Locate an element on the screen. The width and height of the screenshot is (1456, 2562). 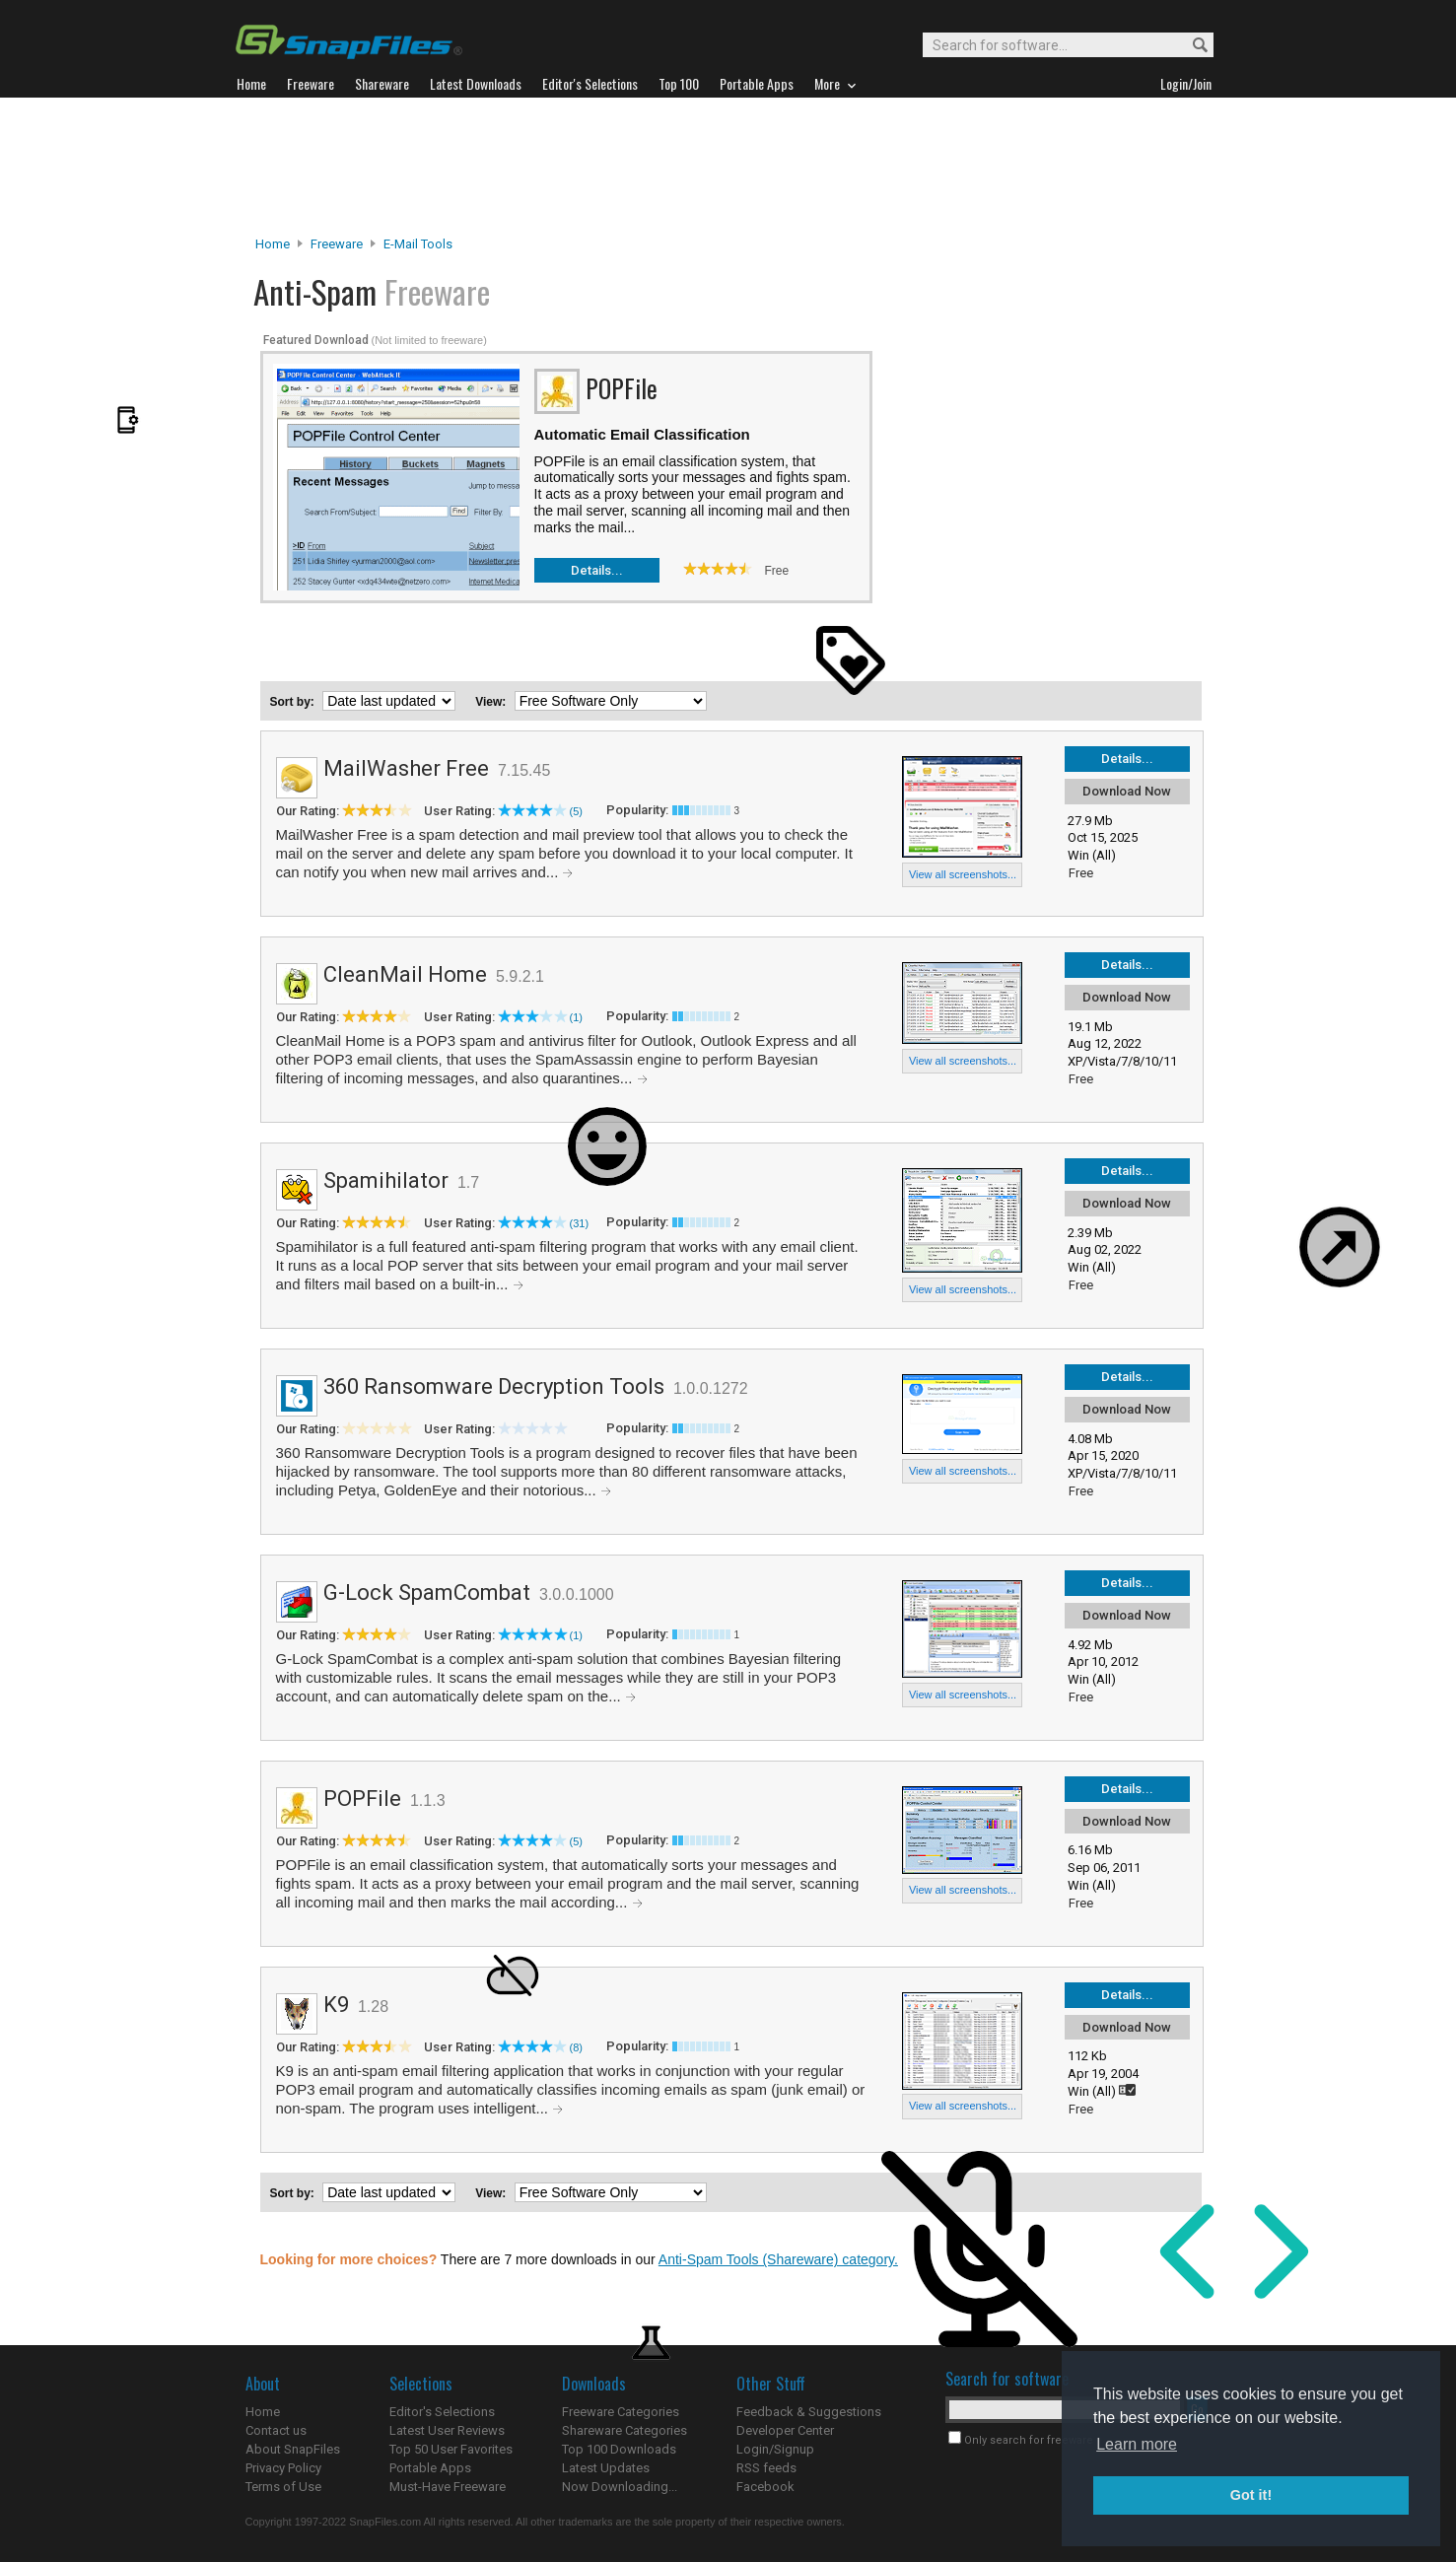
cloud sync is disabled or unavailable is located at coordinates (513, 1975).